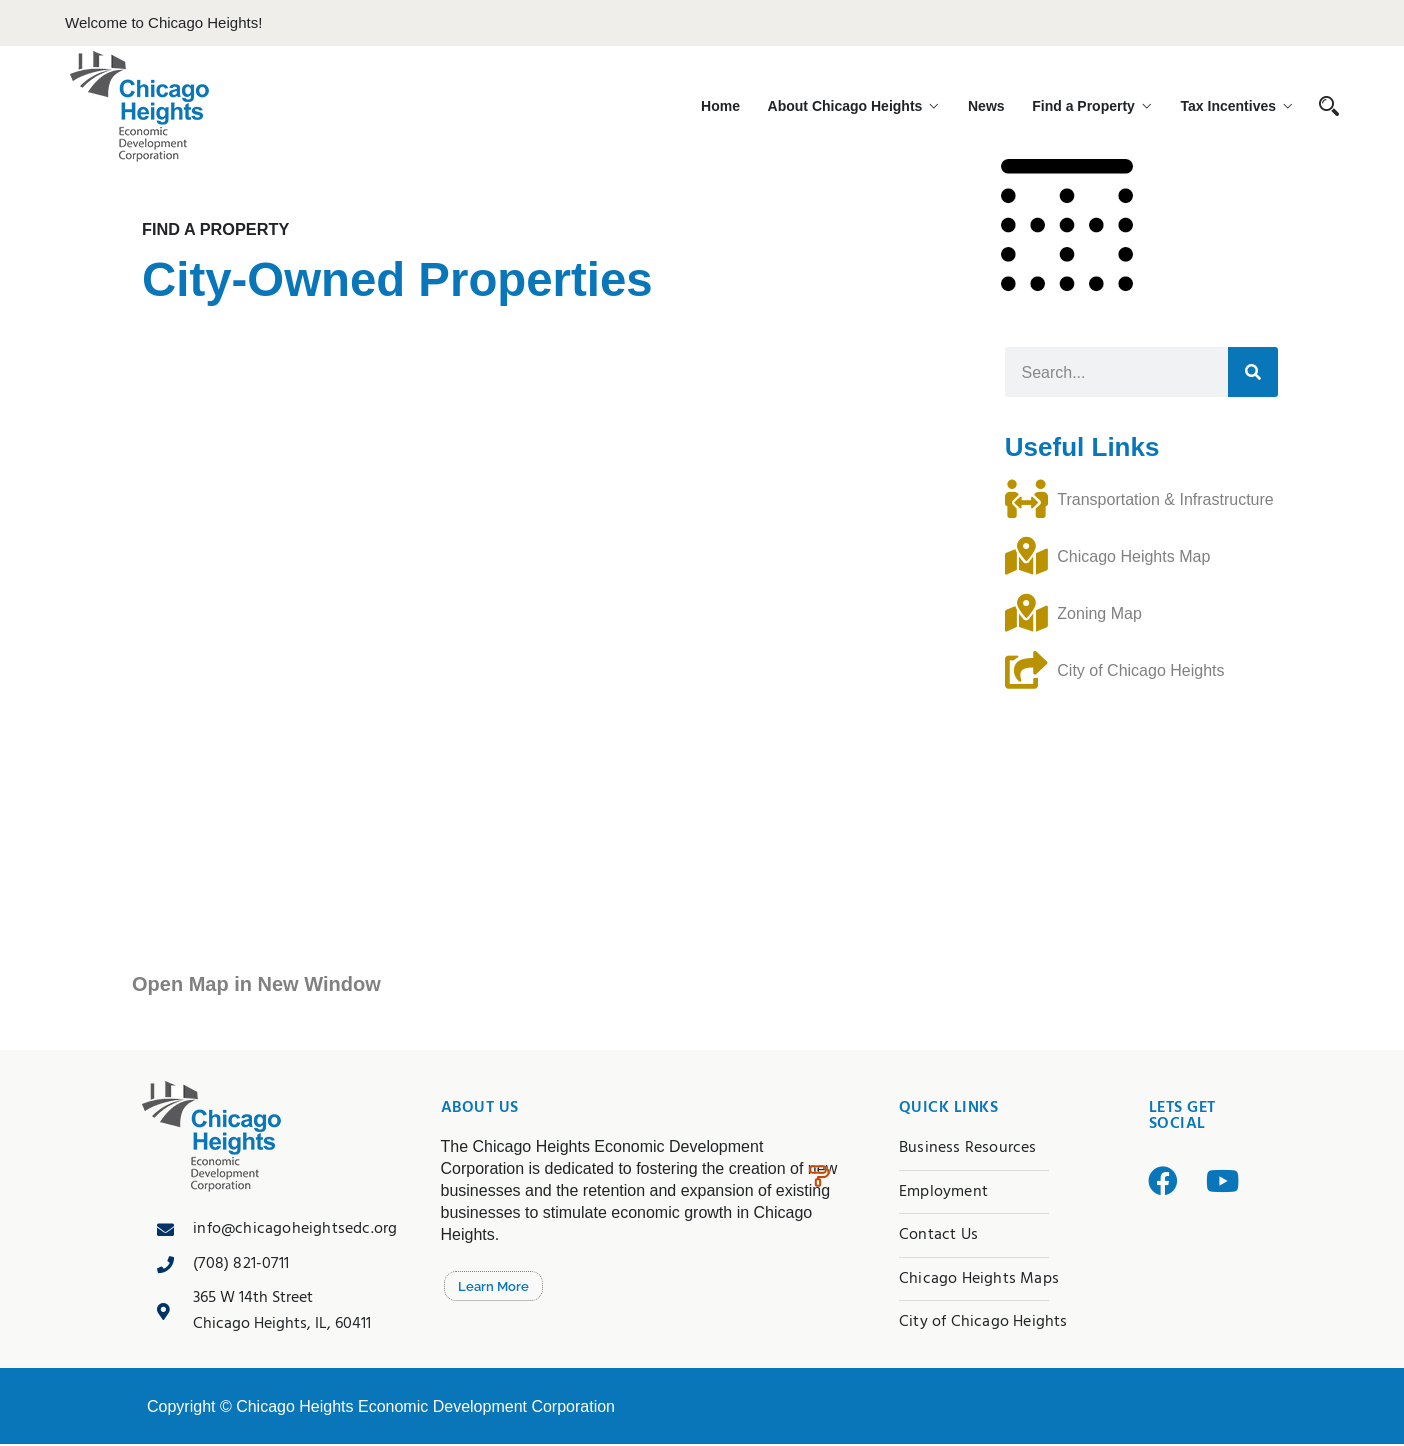  I want to click on apply border to top edge of cell or element, so click(1067, 225).